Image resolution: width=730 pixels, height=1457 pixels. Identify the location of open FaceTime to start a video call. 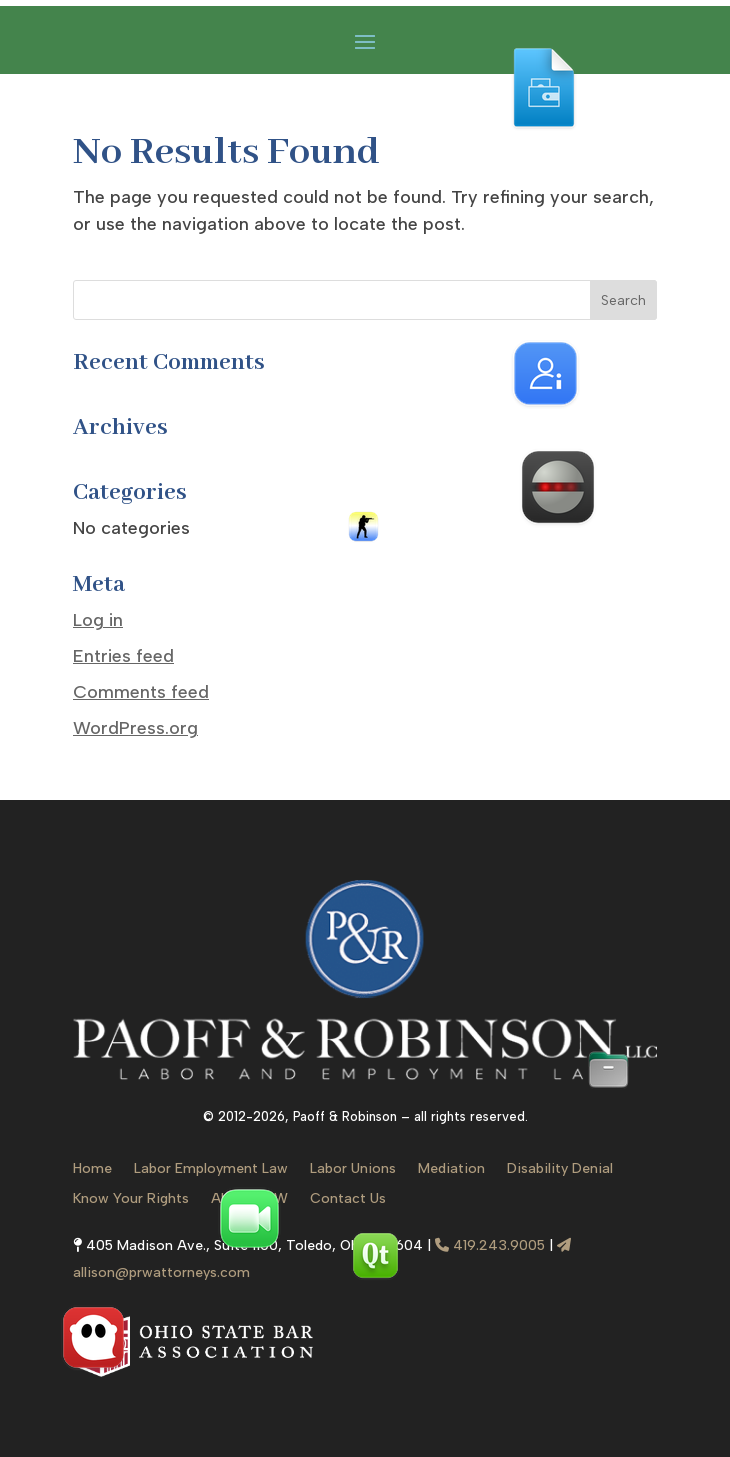
(249, 1218).